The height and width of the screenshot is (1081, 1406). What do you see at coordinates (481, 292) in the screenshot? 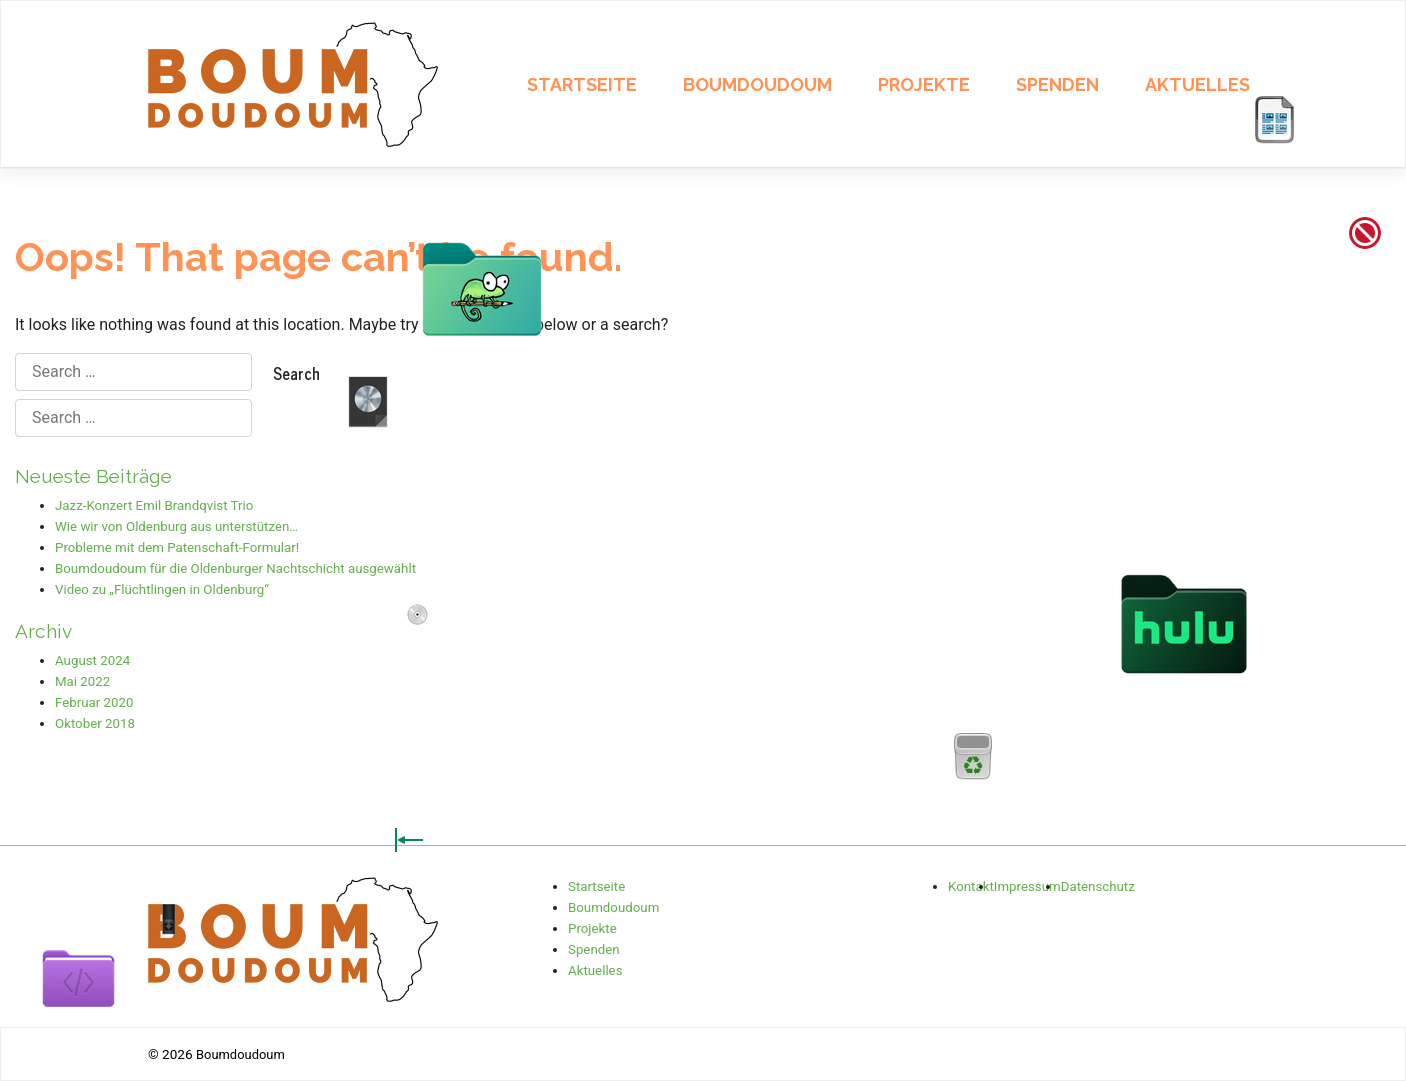
I see `open notepad++ project folder` at bounding box center [481, 292].